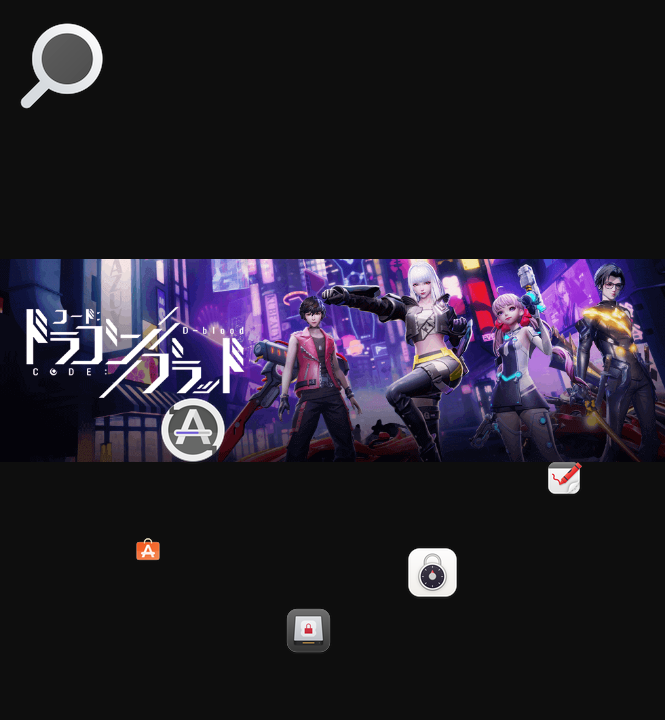 The height and width of the screenshot is (720, 665). I want to click on check for available software updates, so click(193, 430).